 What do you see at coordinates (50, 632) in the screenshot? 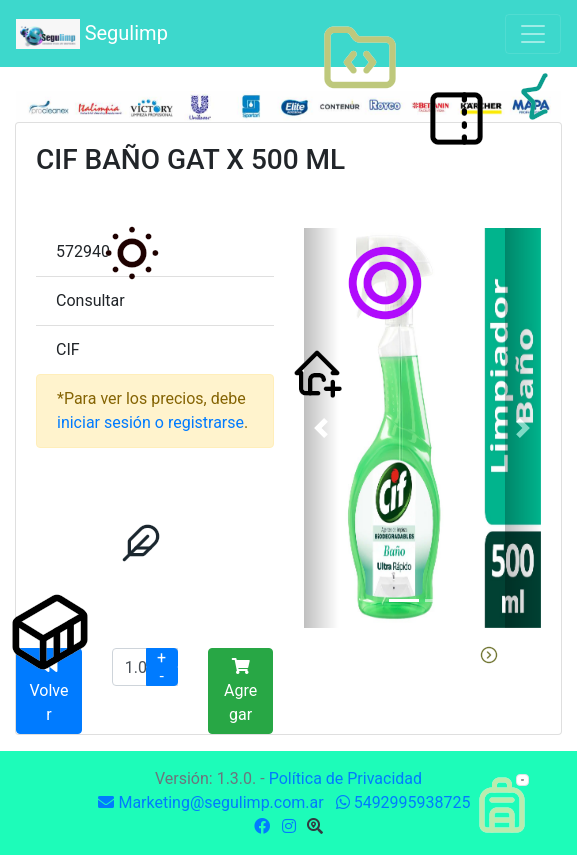
I see `view container or package contents` at bounding box center [50, 632].